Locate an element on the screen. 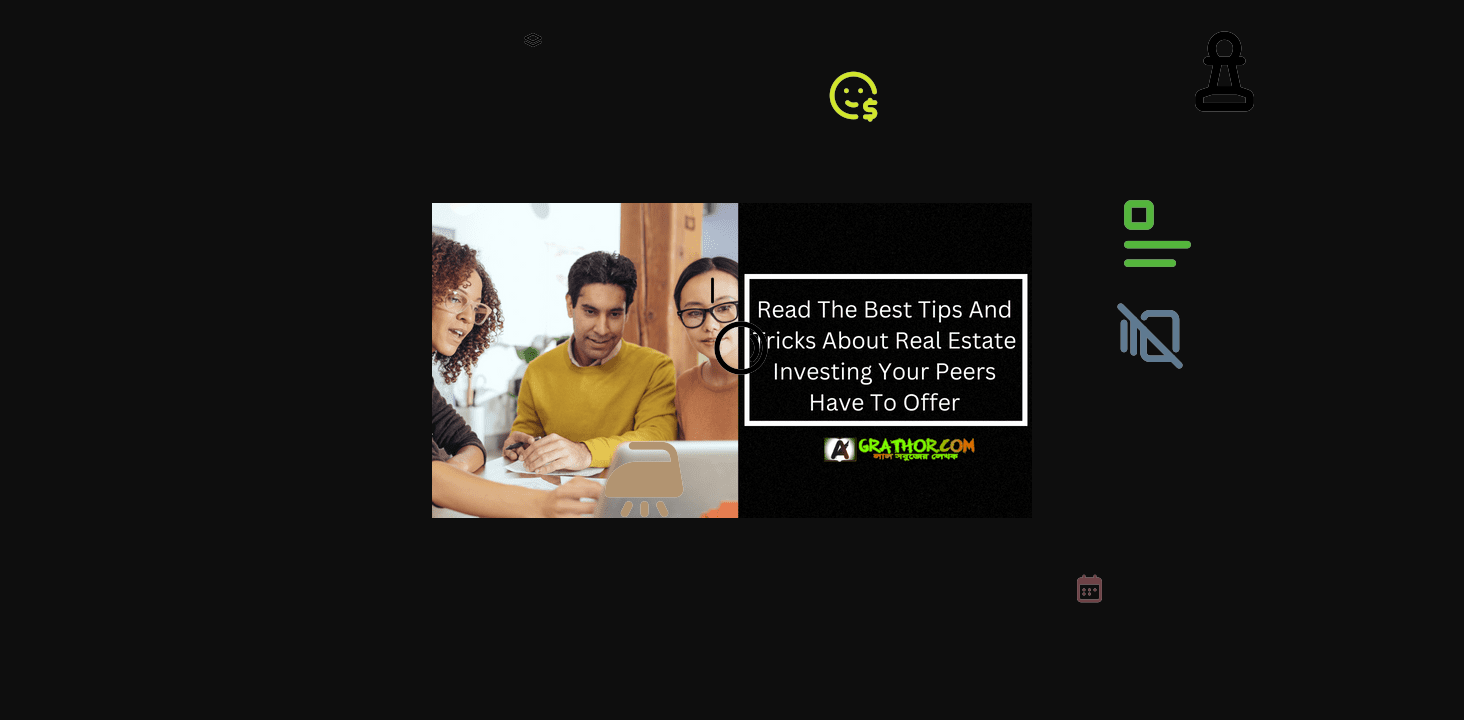 This screenshot has height=720, width=1464. view weekly calendar is located at coordinates (1089, 588).